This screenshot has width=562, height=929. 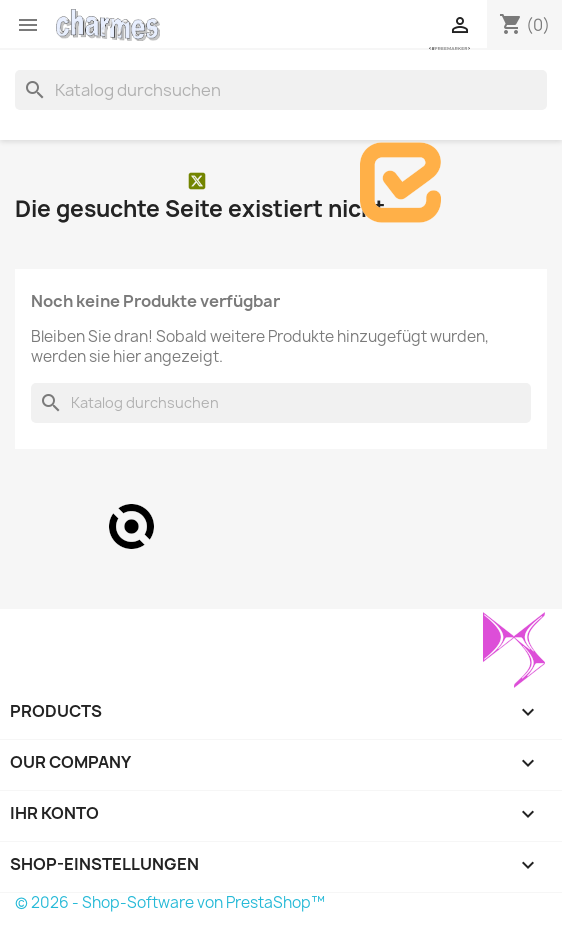 I want to click on open X (formerly Twitter) app, so click(x=197, y=181).